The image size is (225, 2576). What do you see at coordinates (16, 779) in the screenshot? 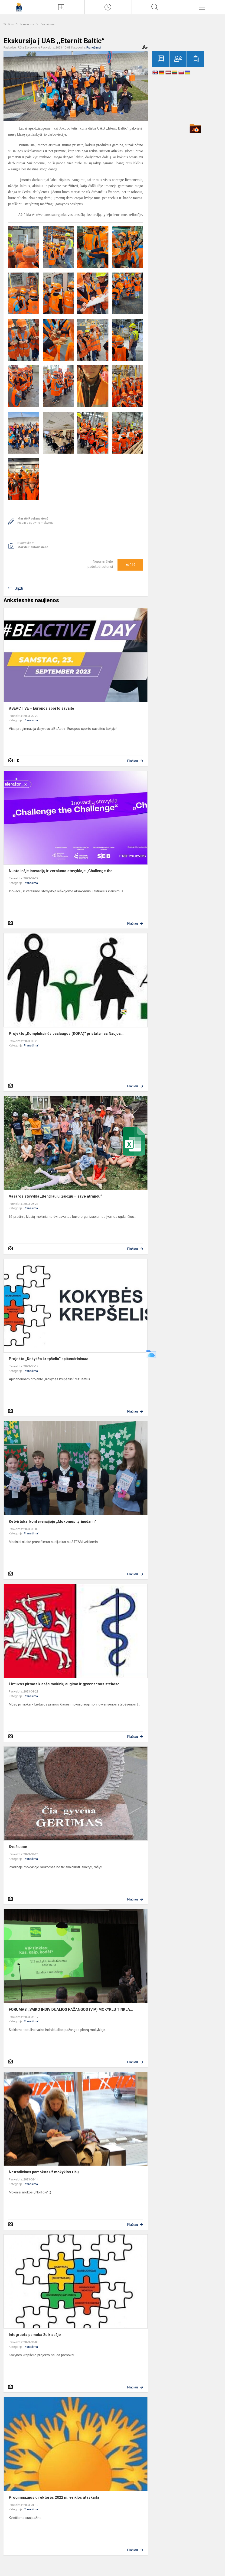
I see `start media playback` at bounding box center [16, 779].